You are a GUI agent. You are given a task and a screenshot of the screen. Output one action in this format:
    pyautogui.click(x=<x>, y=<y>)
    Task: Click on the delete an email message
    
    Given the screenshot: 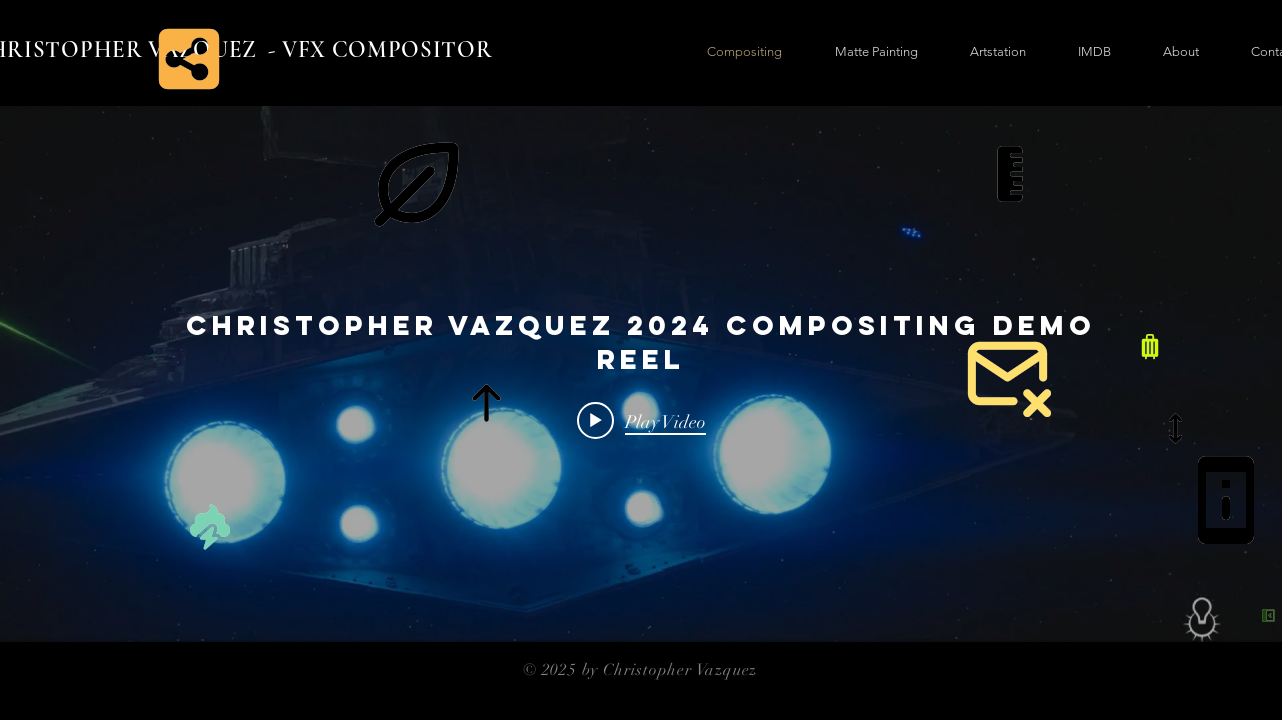 What is the action you would take?
    pyautogui.click(x=1007, y=373)
    